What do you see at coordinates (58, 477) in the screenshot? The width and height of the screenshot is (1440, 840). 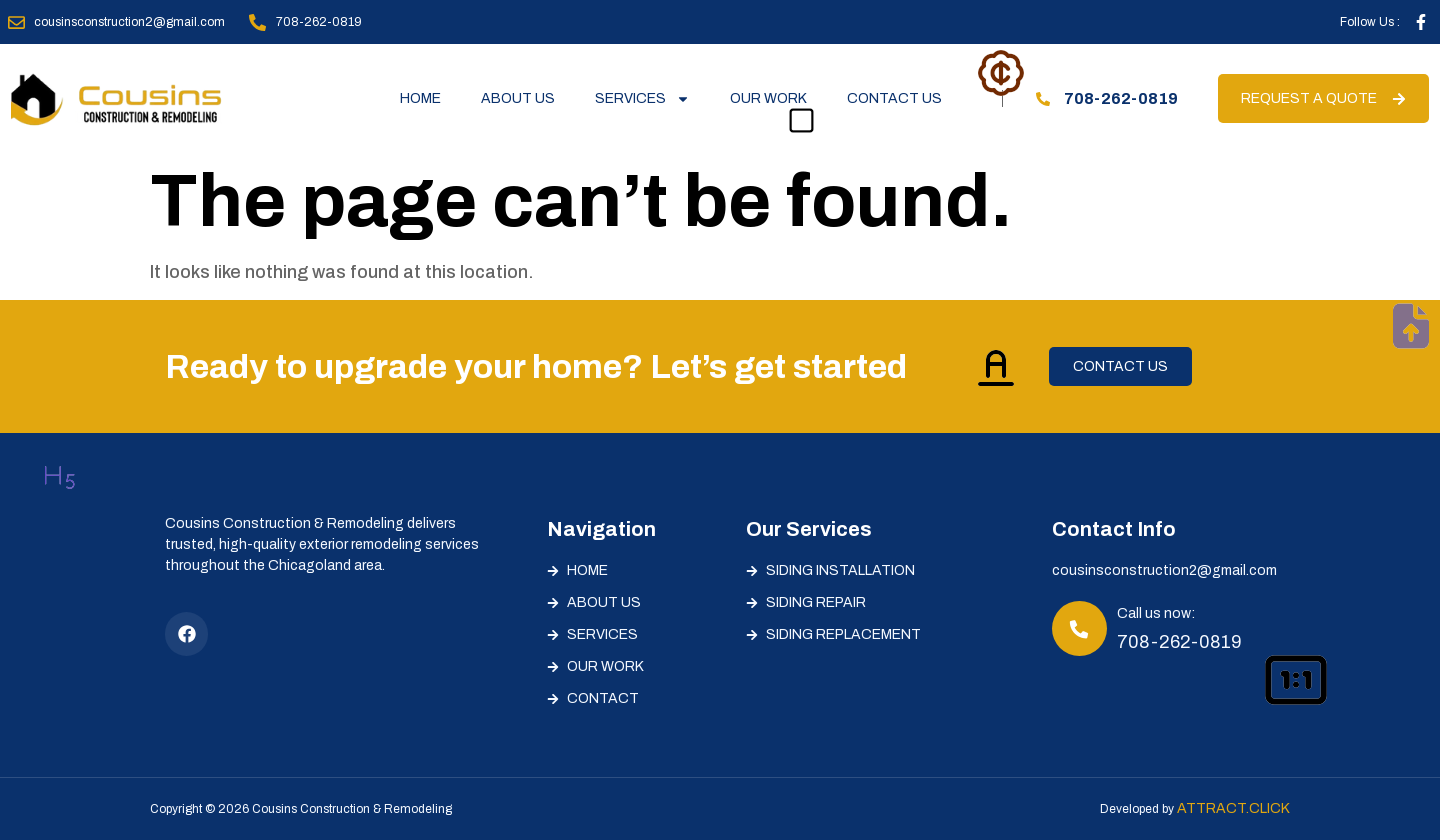 I see `format text as heading level 5` at bounding box center [58, 477].